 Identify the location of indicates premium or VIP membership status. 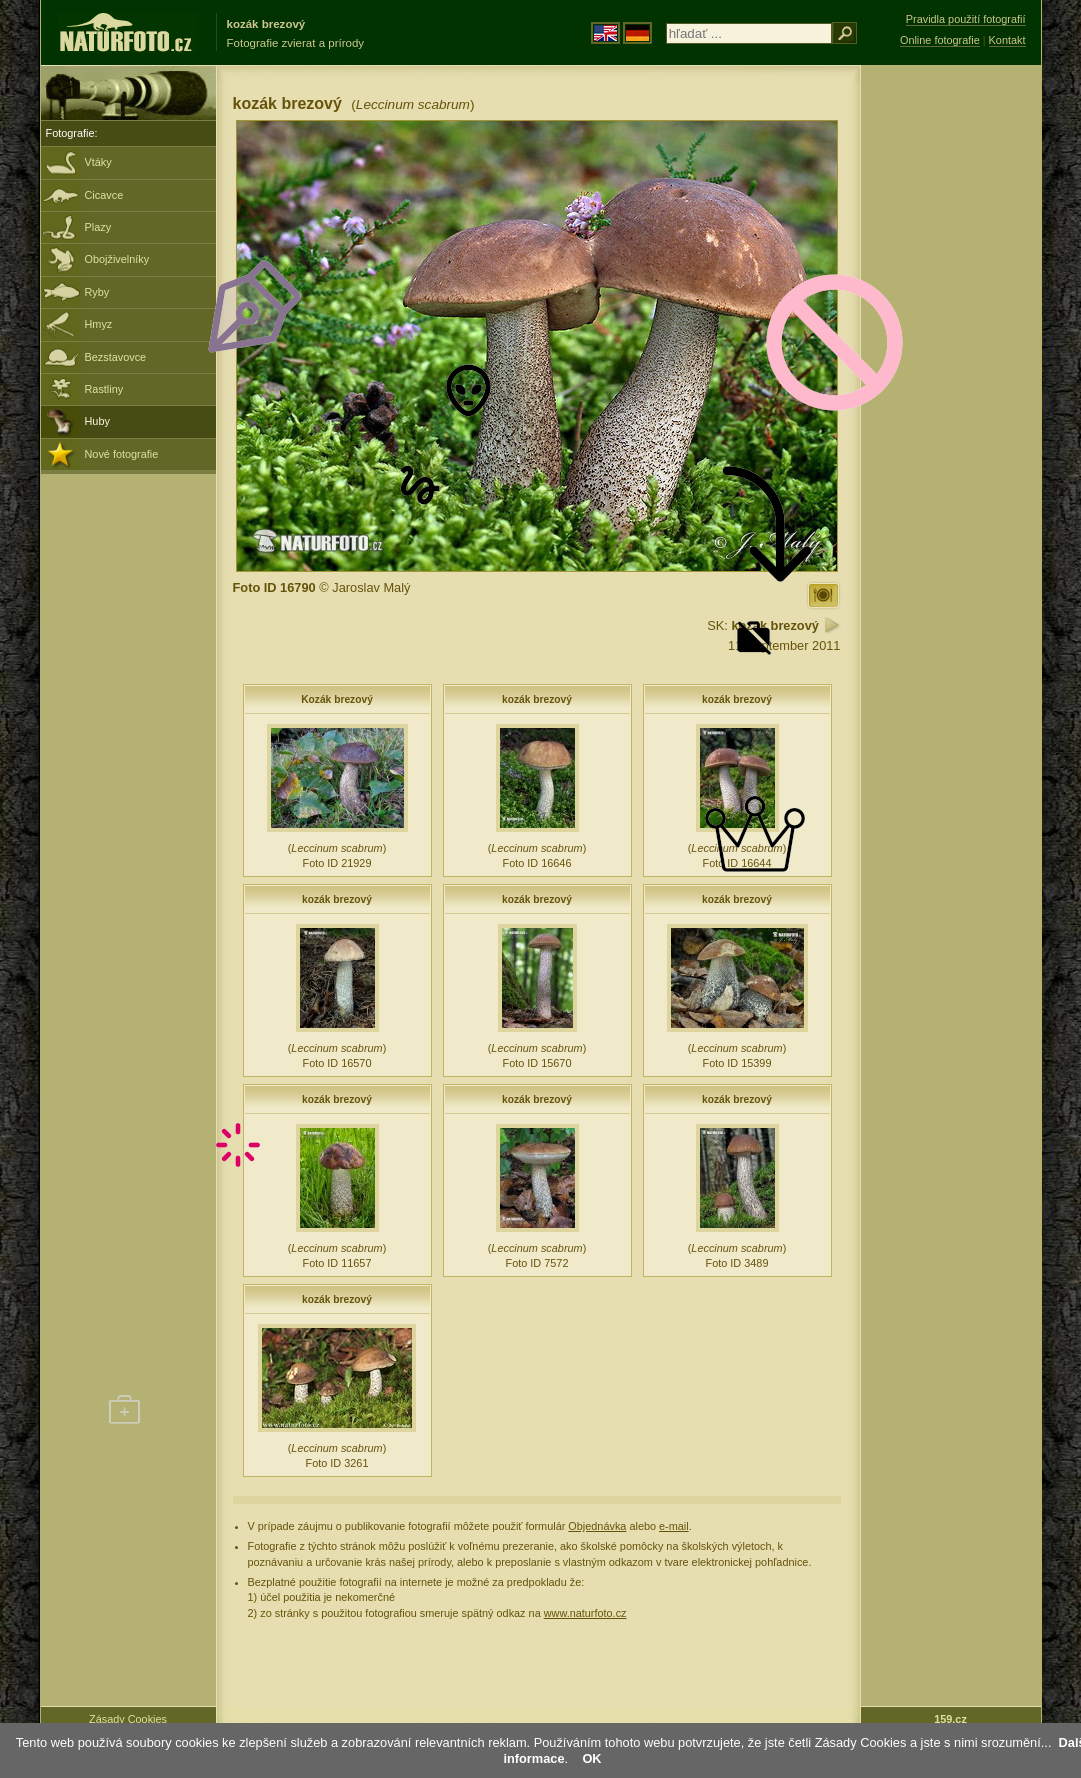
(755, 839).